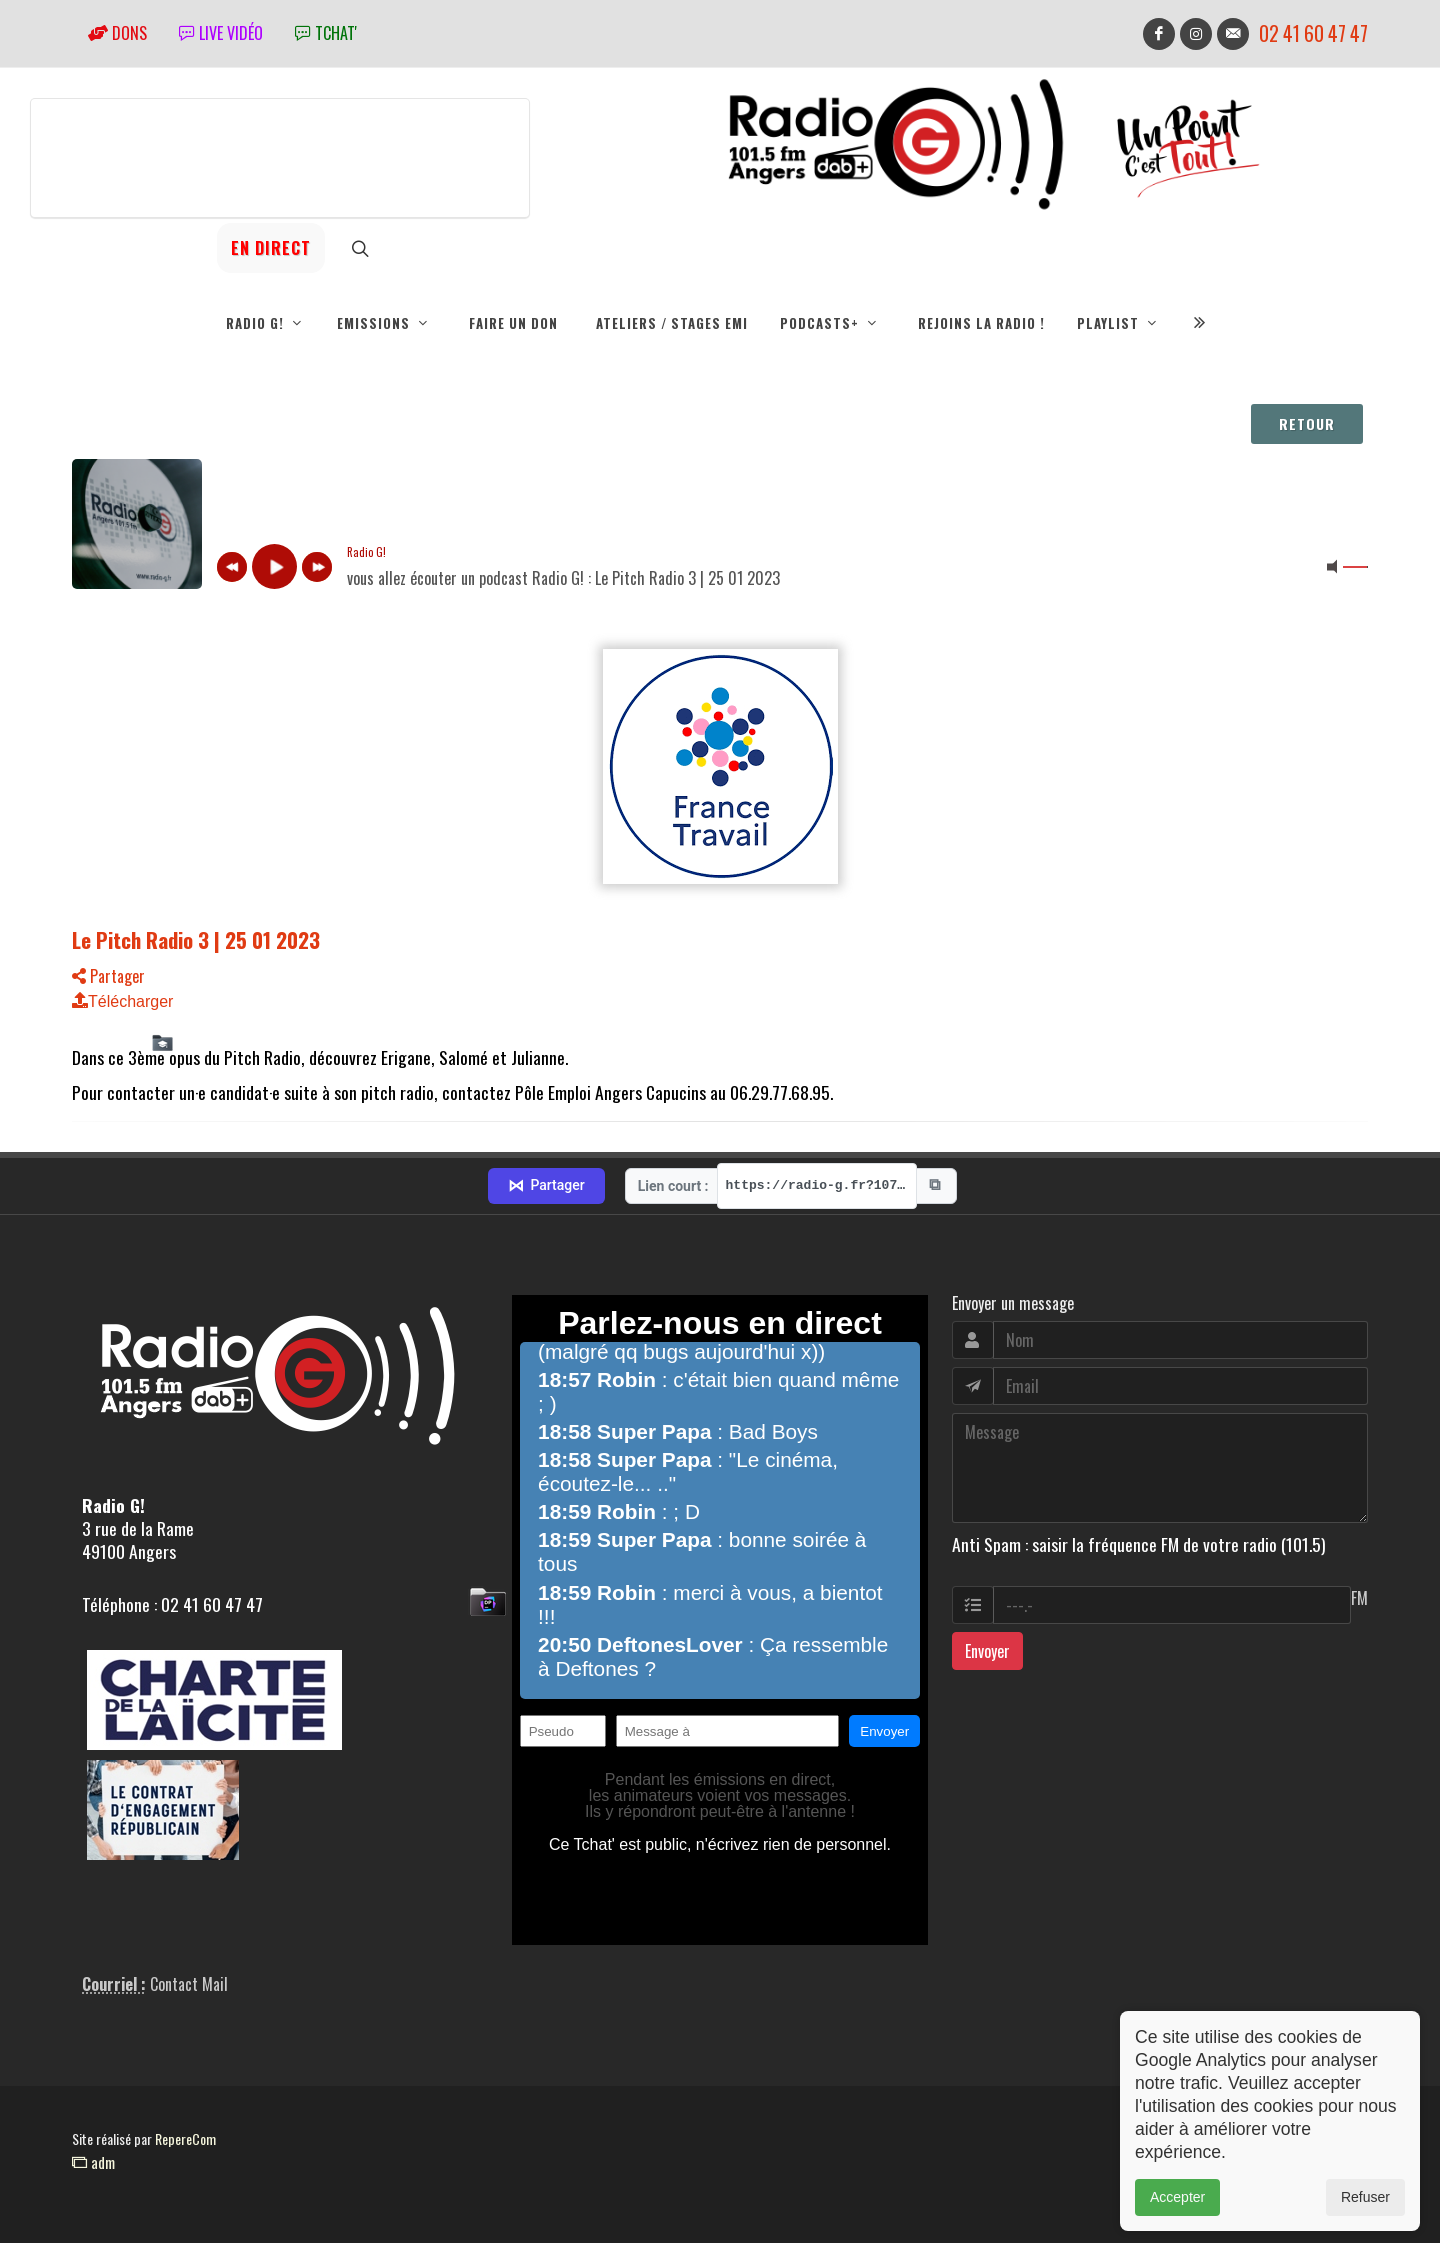  What do you see at coordinates (162, 1043) in the screenshot?
I see `open education or coursework folder` at bounding box center [162, 1043].